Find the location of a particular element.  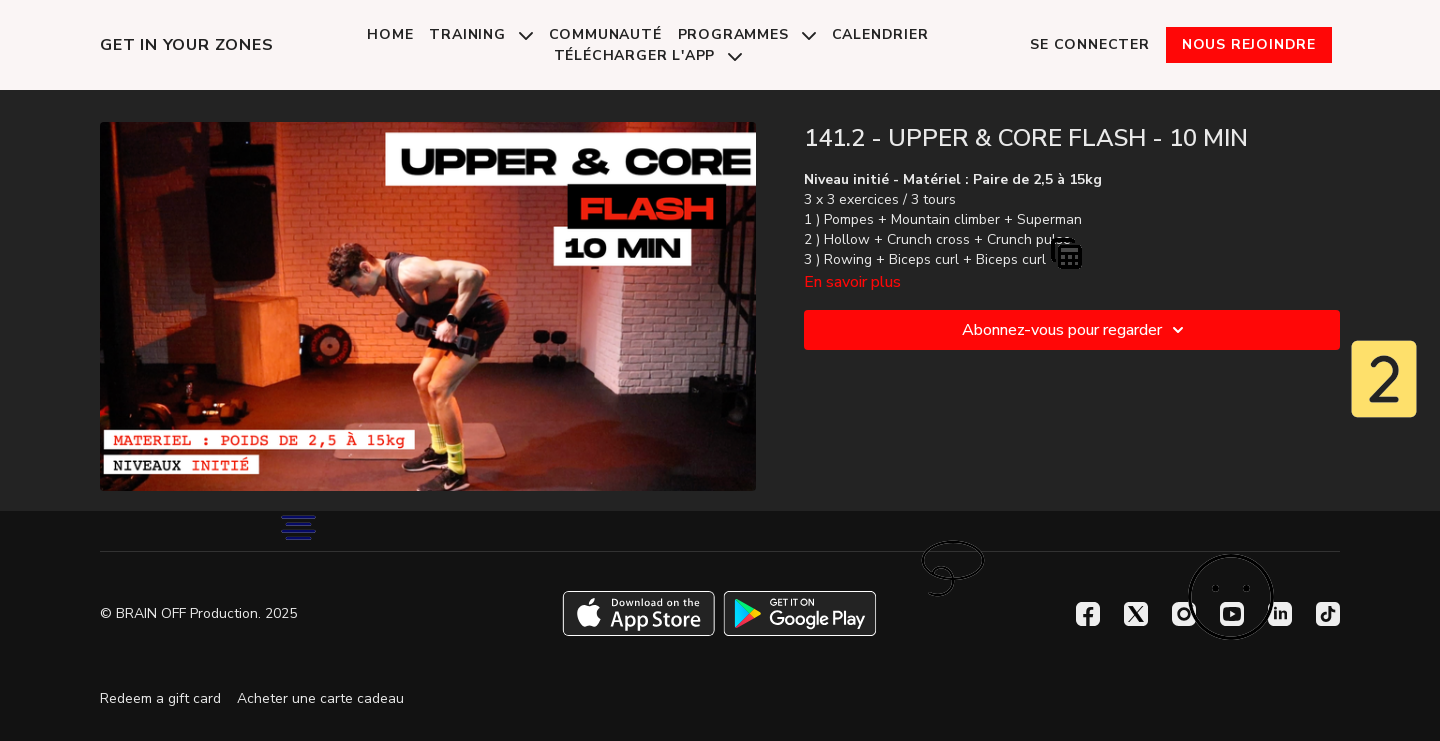

indicates step two in a multi-step process is located at coordinates (1384, 379).